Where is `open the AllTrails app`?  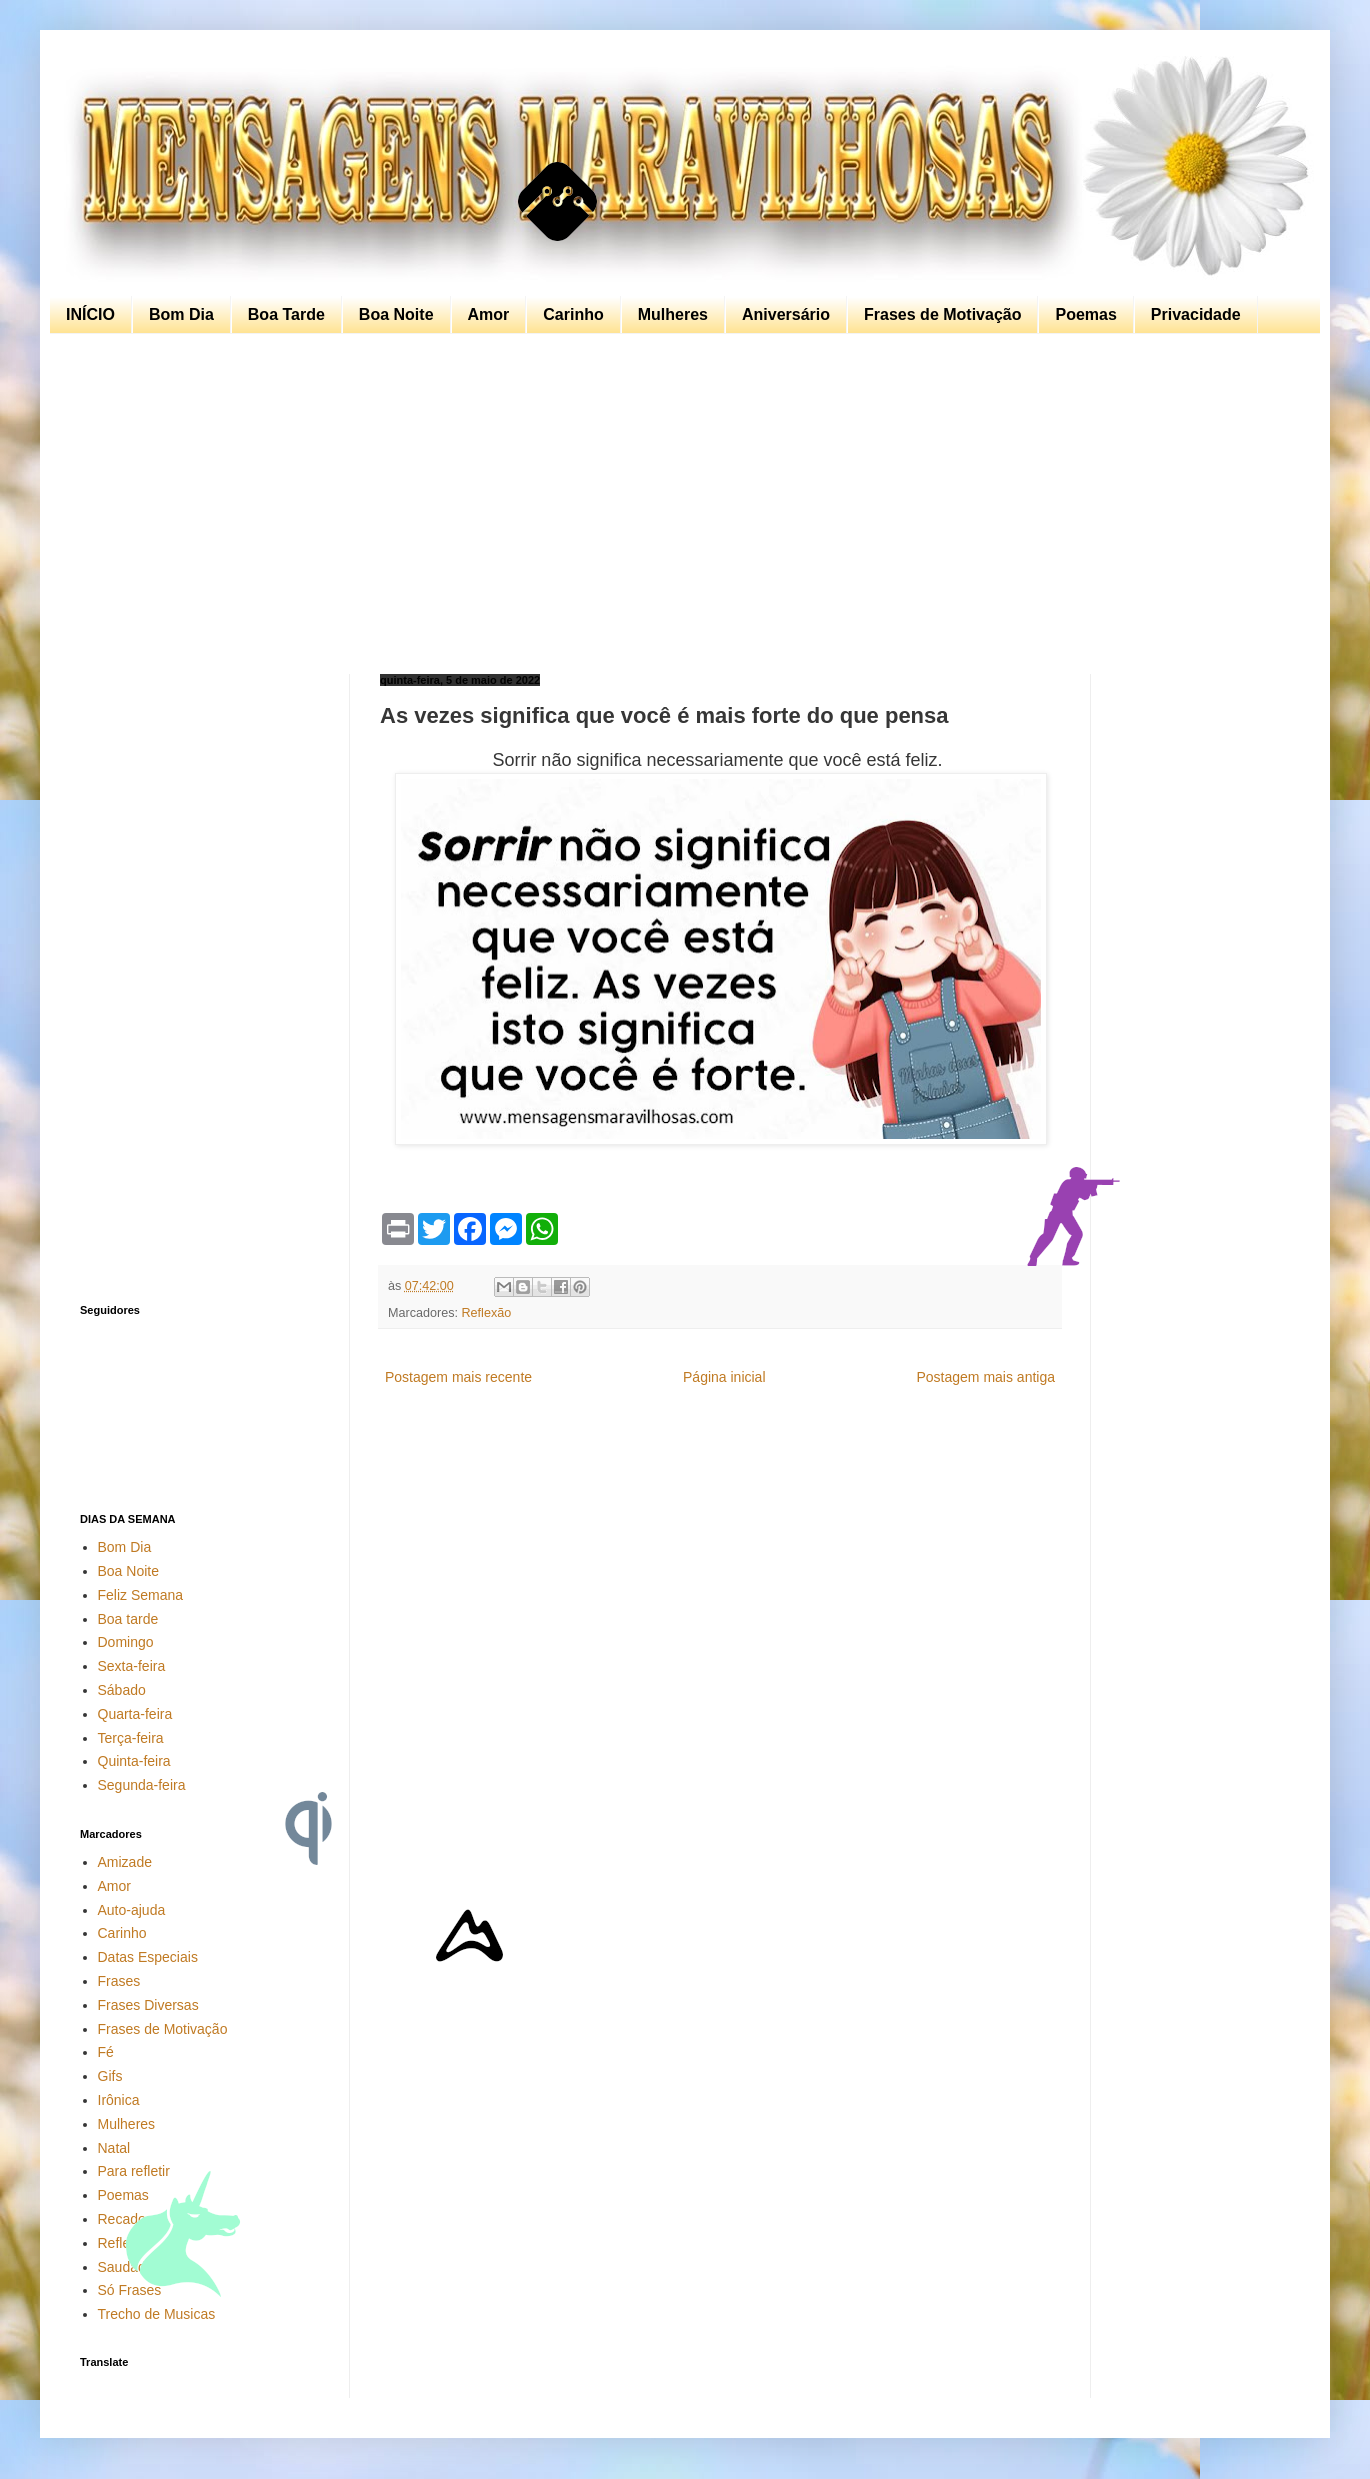
open the AllTrails app is located at coordinates (469, 1935).